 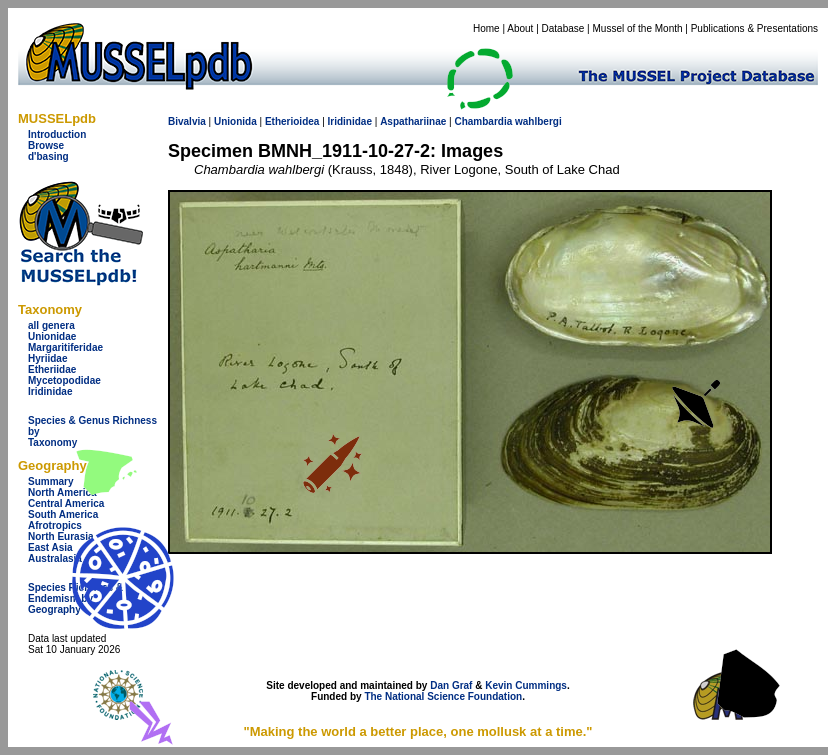 What do you see at coordinates (106, 472) in the screenshot?
I see `select spain as your country or region` at bounding box center [106, 472].